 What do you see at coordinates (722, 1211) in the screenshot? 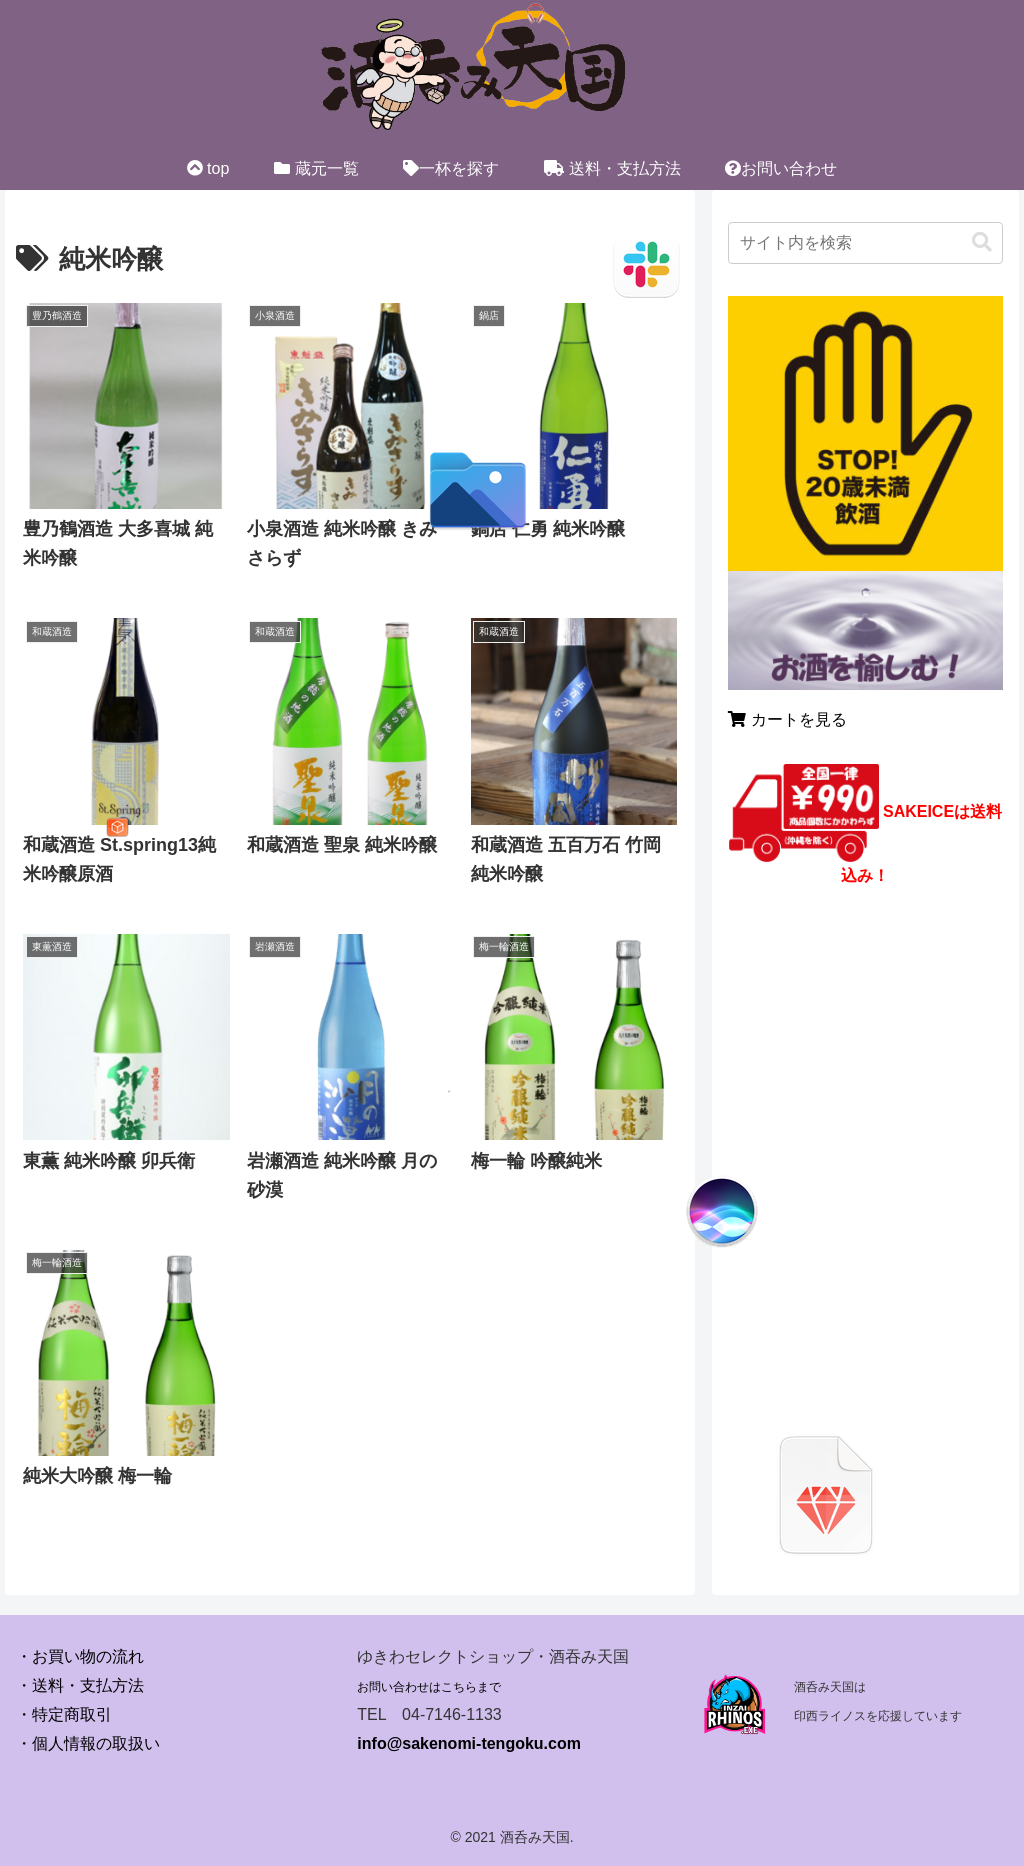
I see `open Siri settings and preferences` at bounding box center [722, 1211].